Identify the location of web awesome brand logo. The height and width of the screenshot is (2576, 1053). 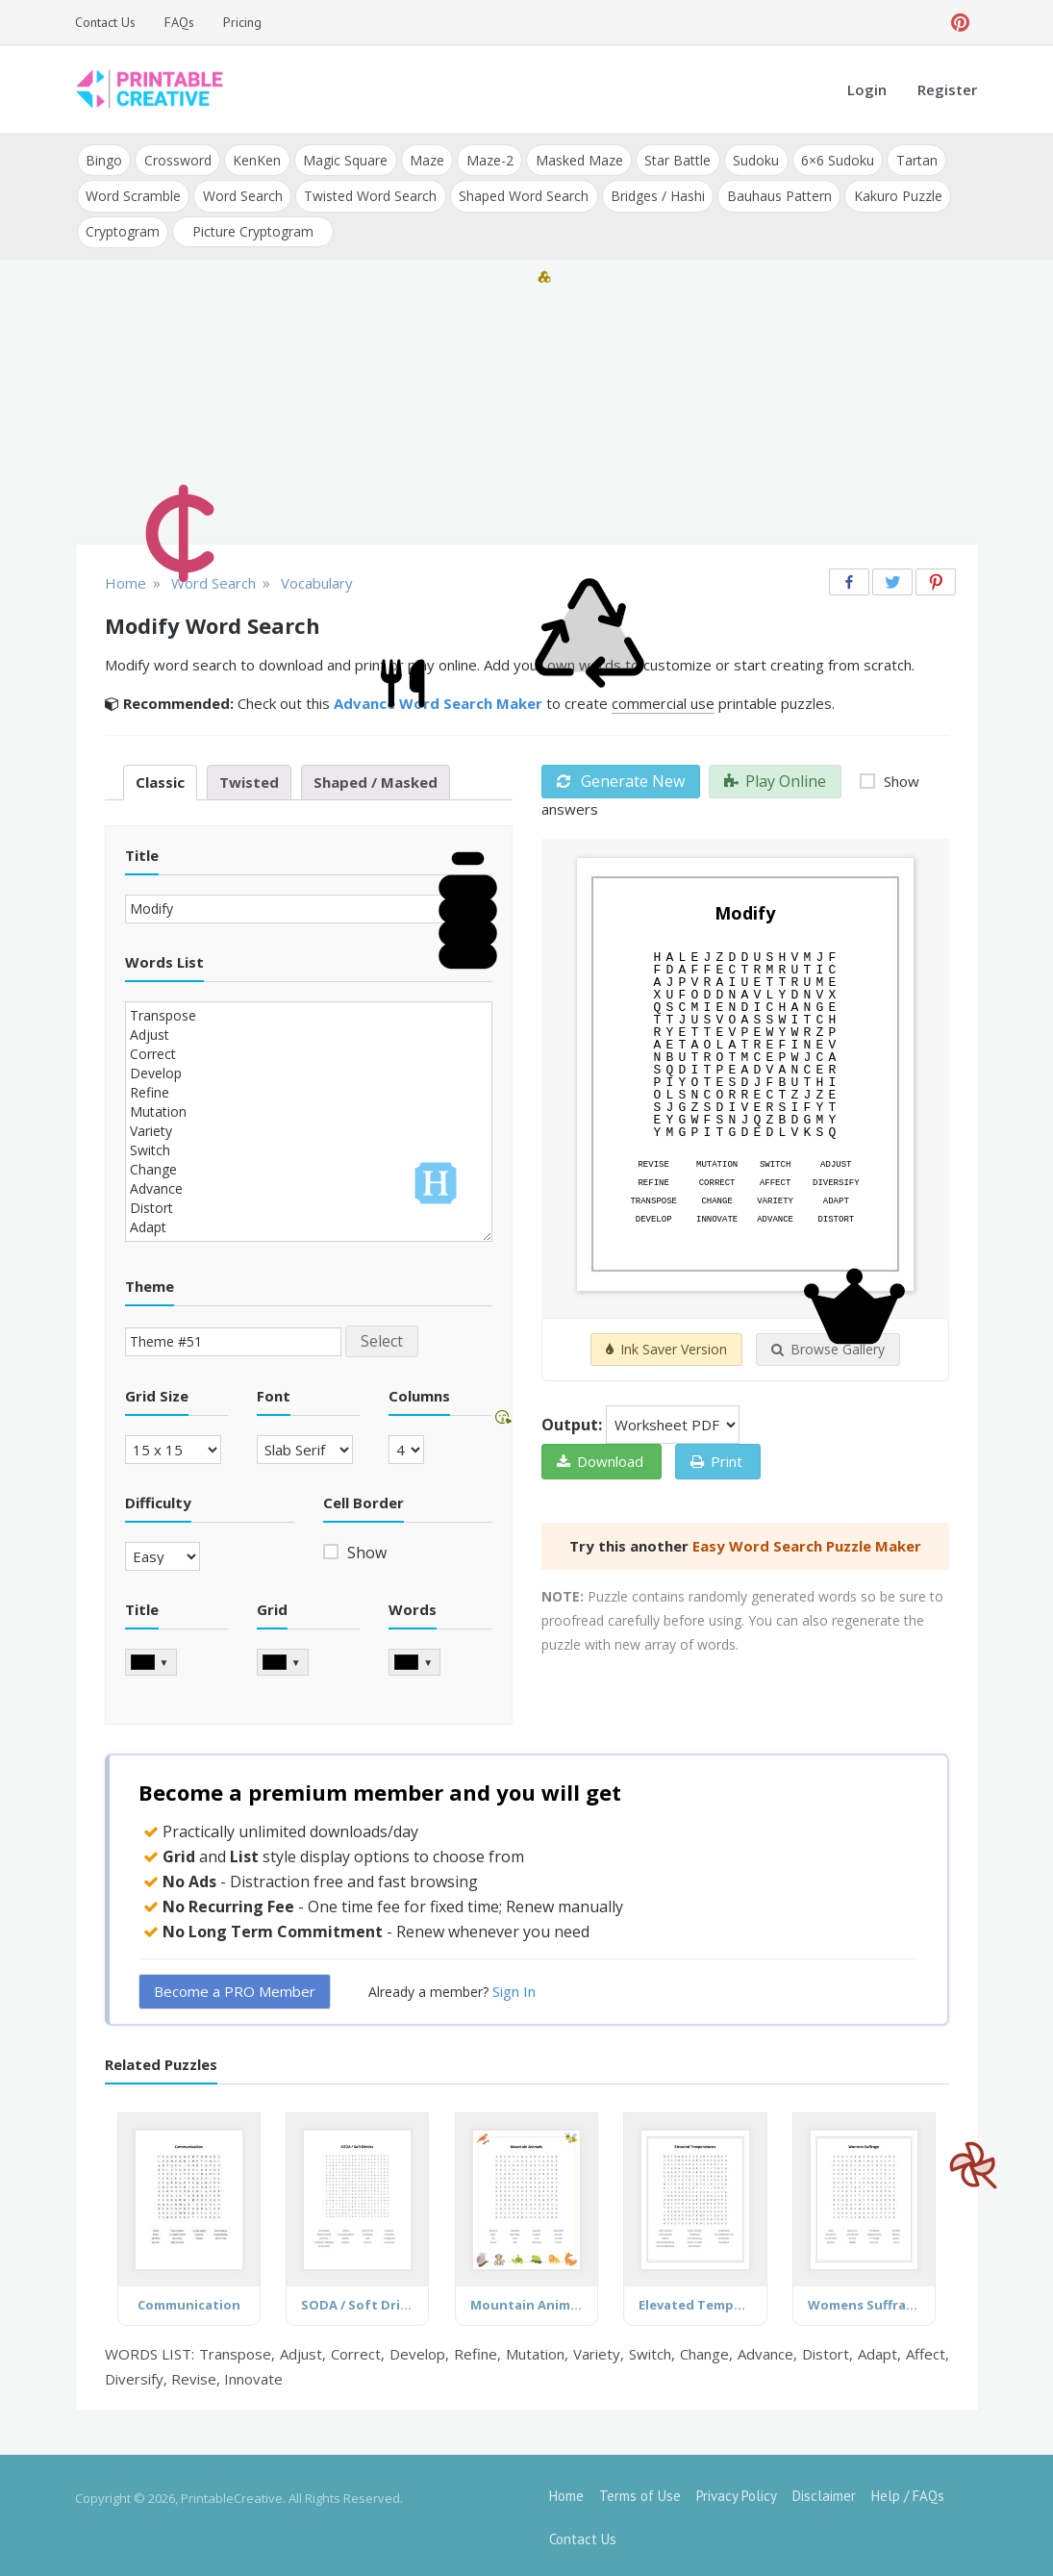
(854, 1308).